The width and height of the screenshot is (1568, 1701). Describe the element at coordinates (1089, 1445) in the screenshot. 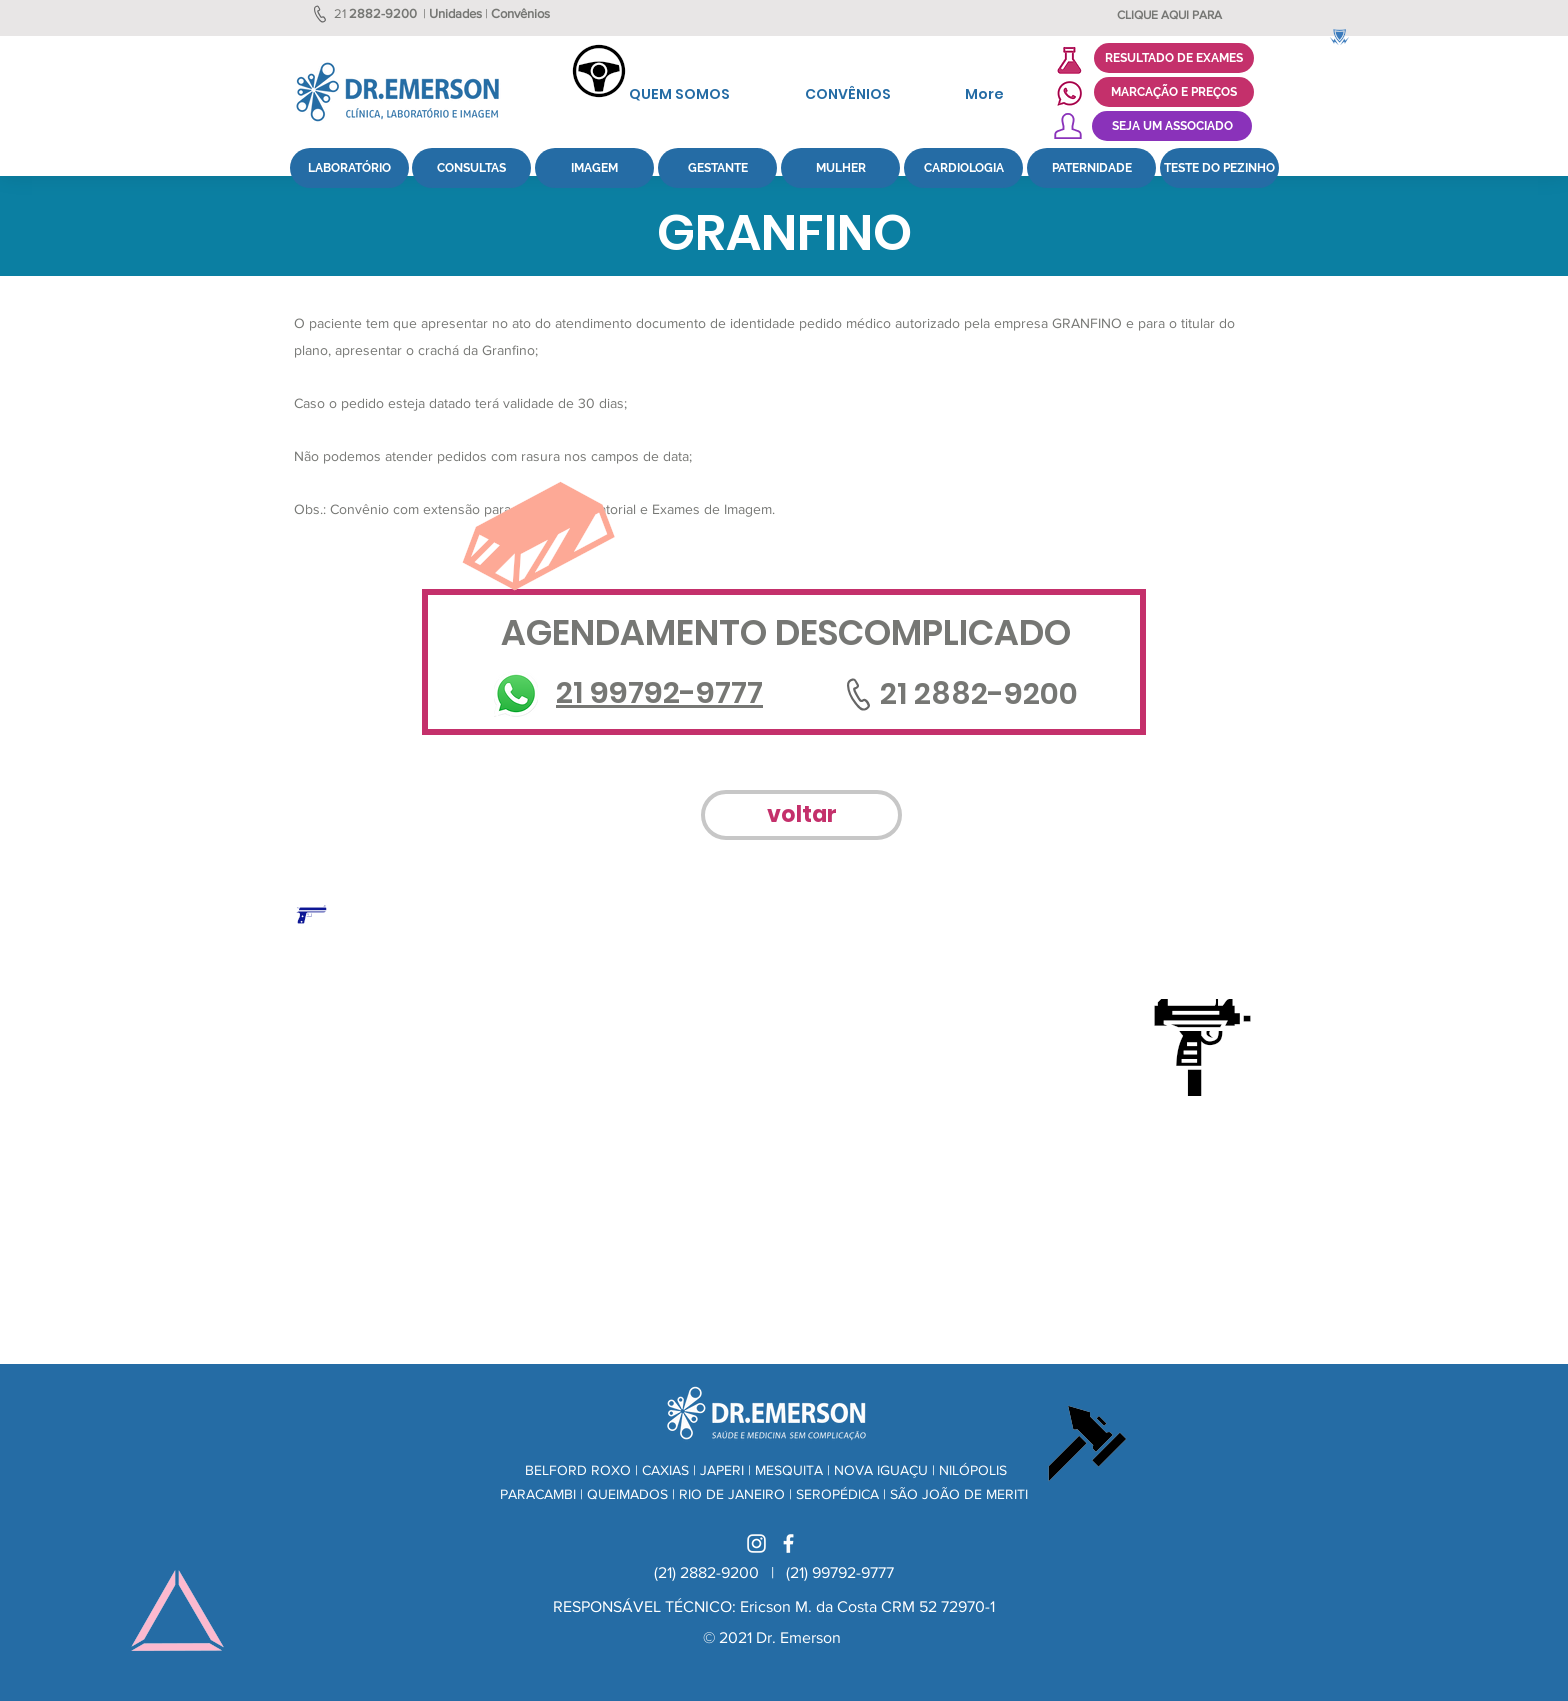

I see `access building or crafting tools` at that location.